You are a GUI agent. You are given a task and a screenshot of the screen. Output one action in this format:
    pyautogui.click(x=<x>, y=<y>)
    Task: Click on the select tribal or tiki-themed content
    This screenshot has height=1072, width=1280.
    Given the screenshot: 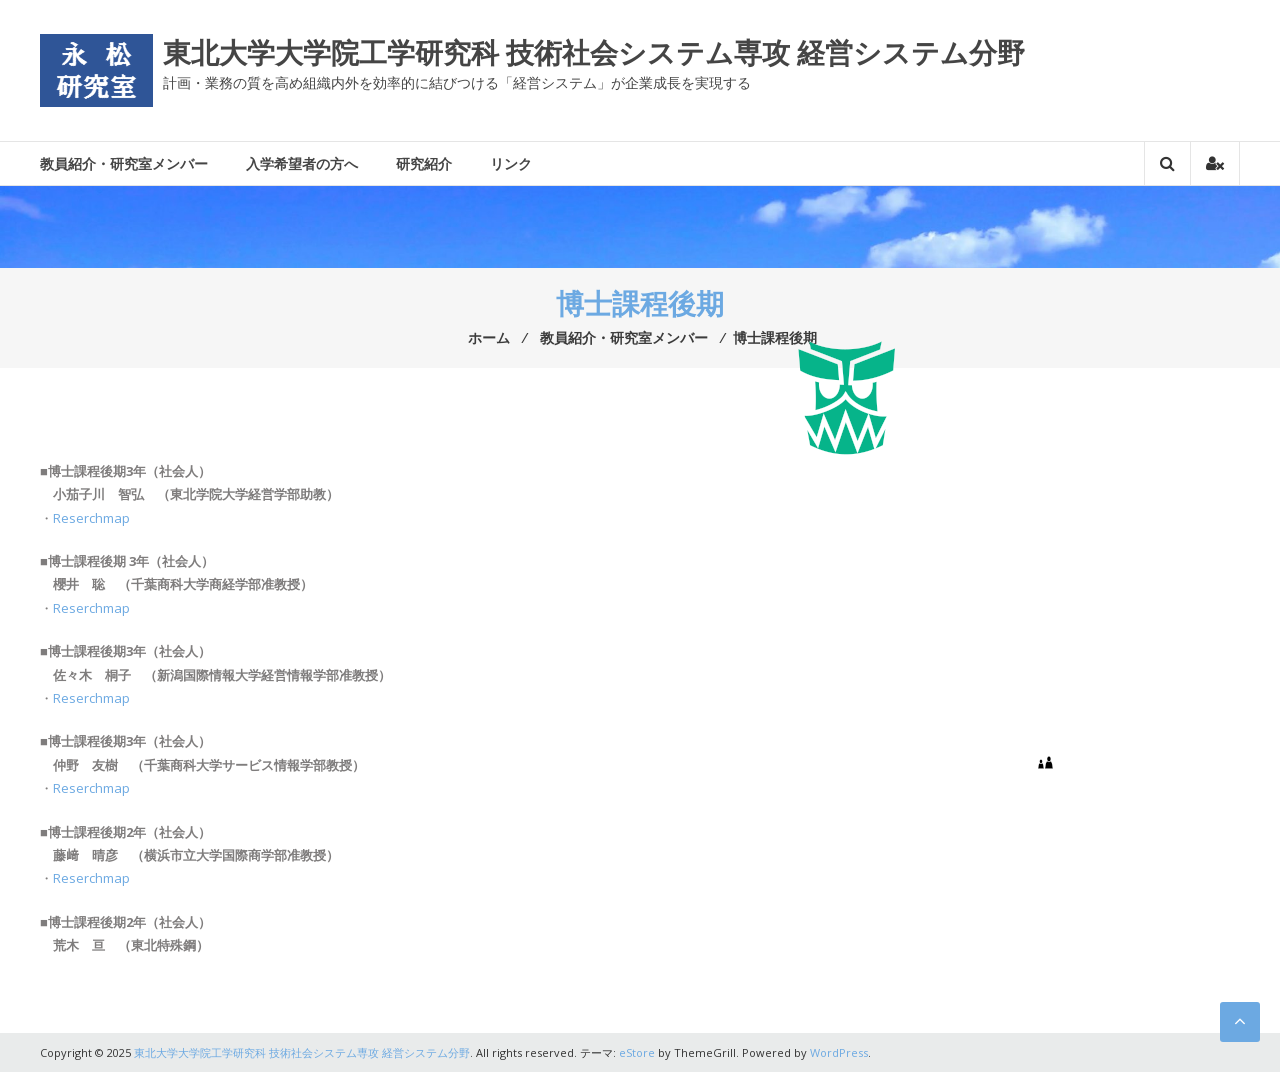 What is the action you would take?
    pyautogui.click(x=845, y=397)
    